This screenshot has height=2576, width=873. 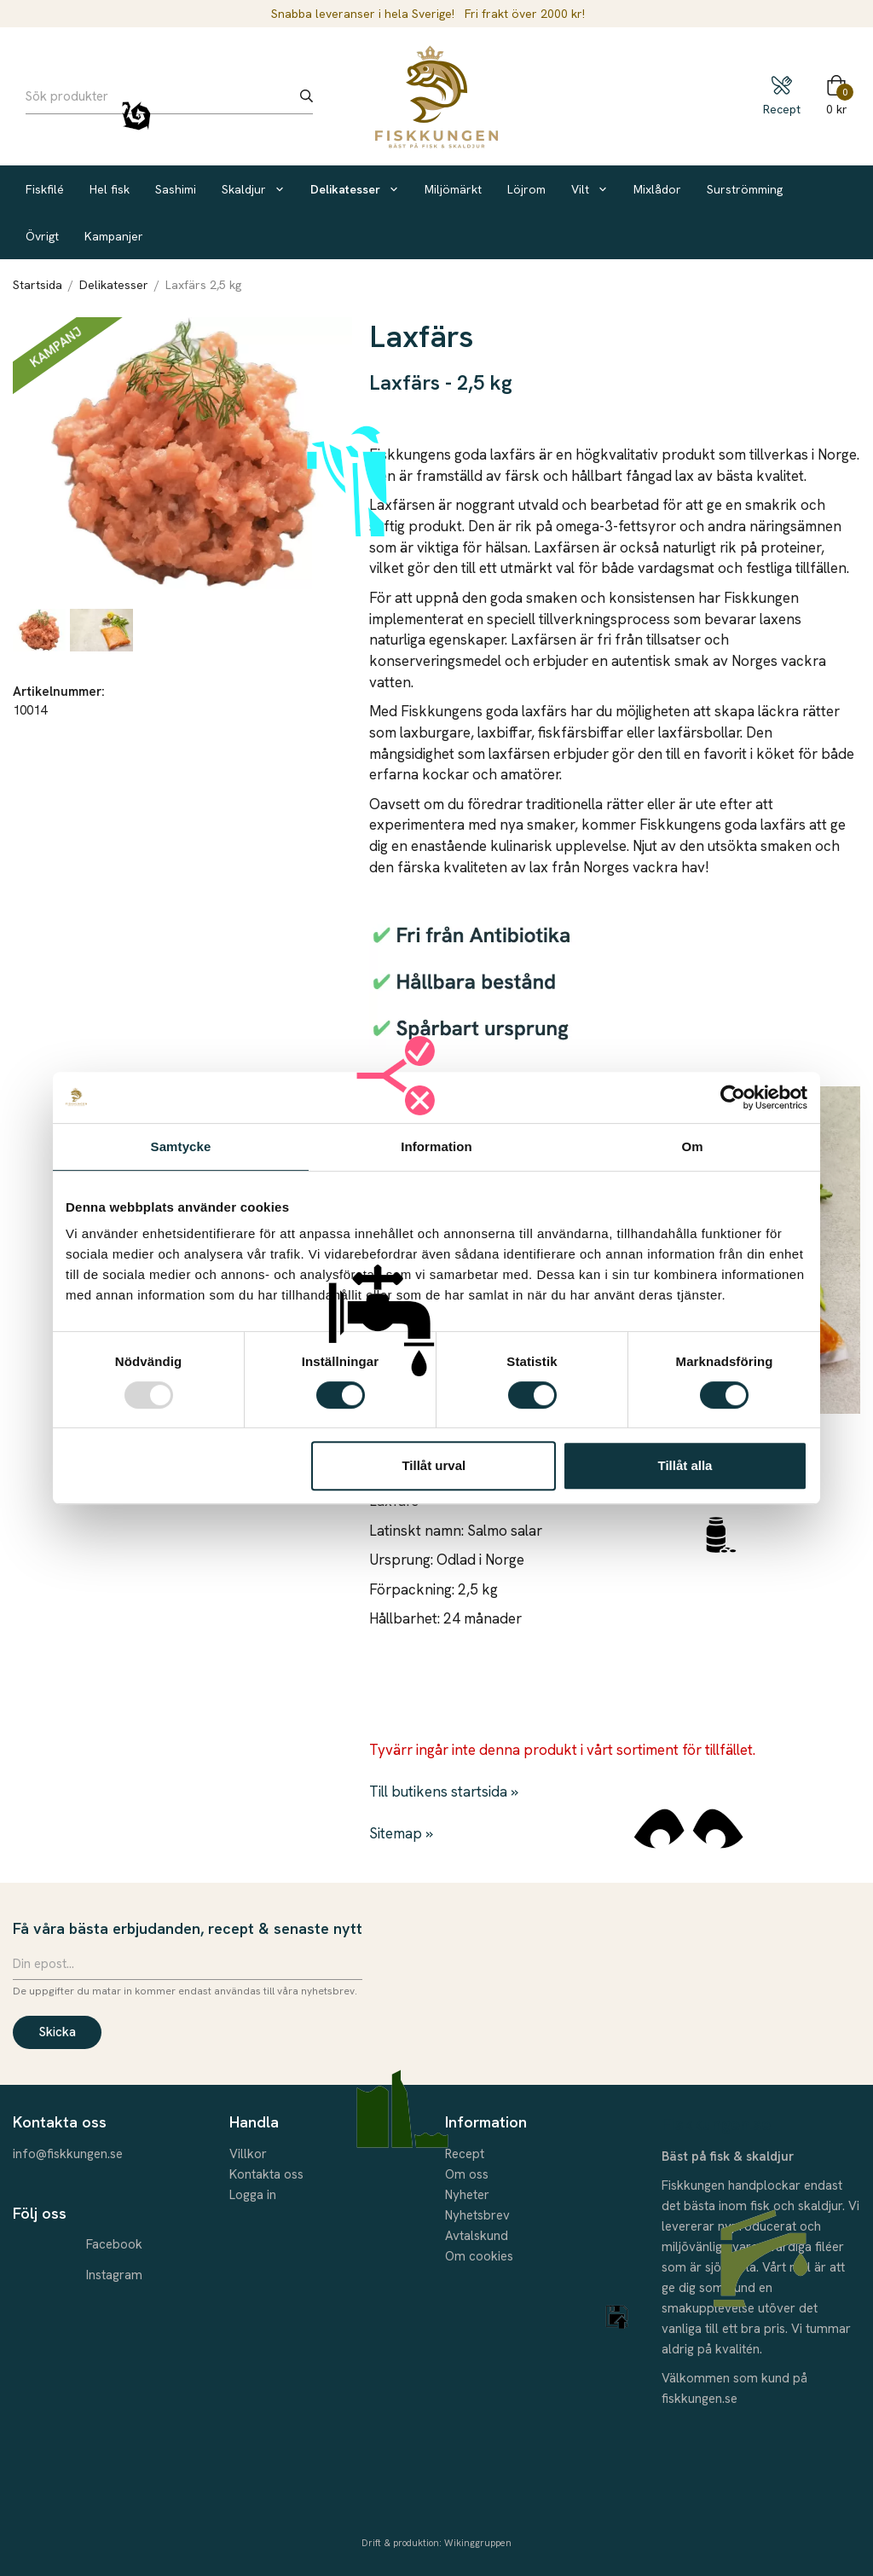 What do you see at coordinates (136, 116) in the screenshot?
I see `represents a tentacle monster or creature ability in a game` at bounding box center [136, 116].